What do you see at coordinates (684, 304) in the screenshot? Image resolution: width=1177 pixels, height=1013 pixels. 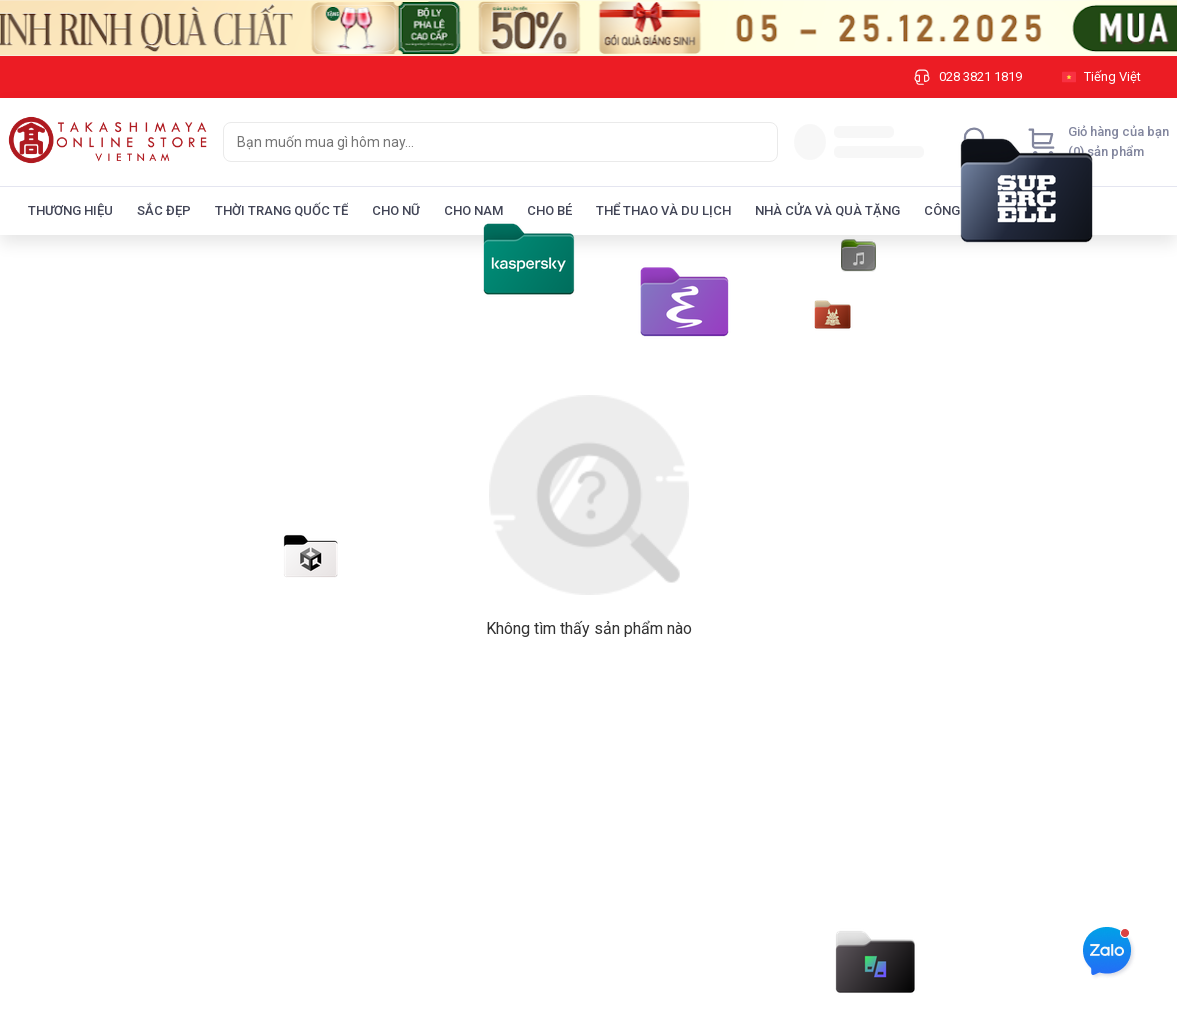 I see `open emacs configuration files folder` at bounding box center [684, 304].